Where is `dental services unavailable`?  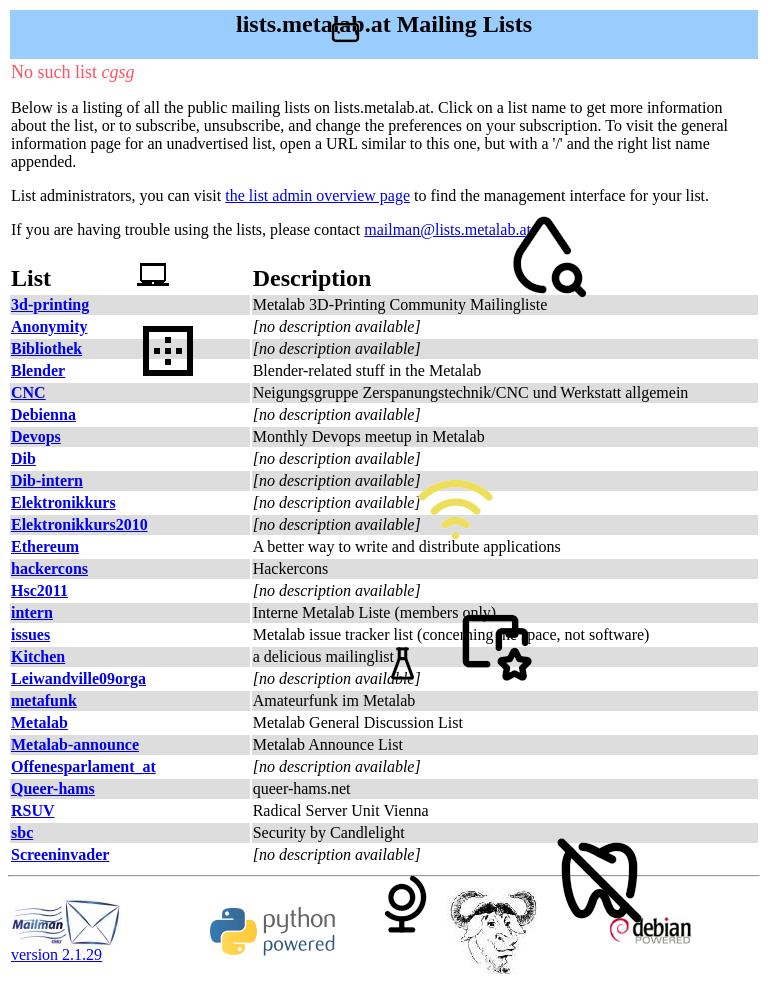
dental services unavailable is located at coordinates (599, 880).